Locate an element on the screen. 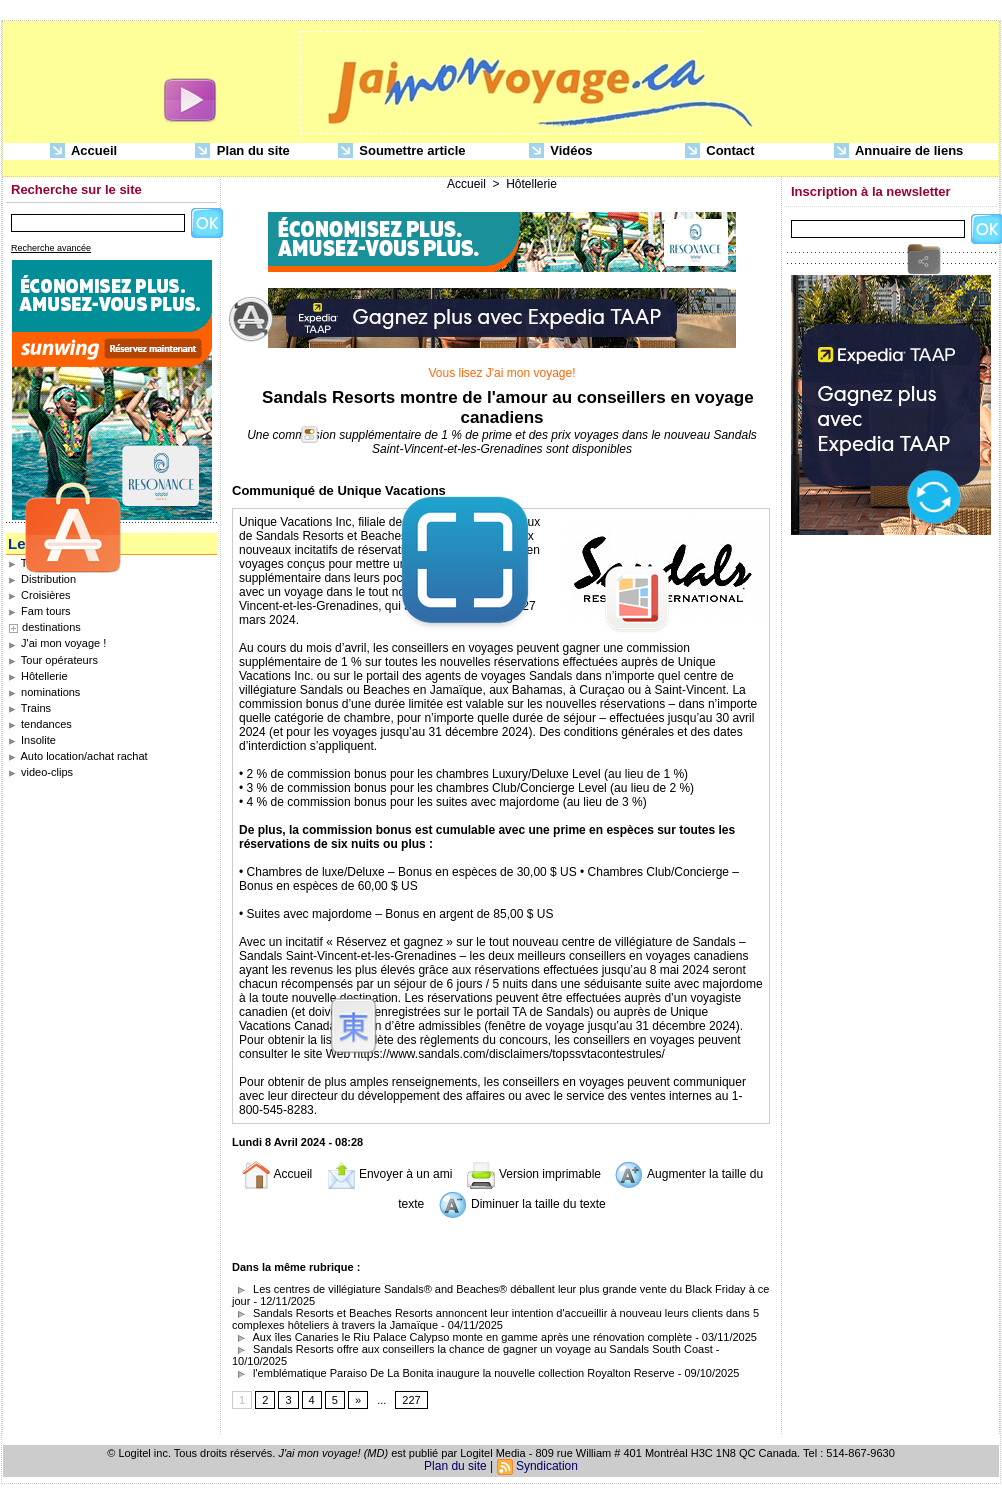 Image resolution: width=1002 pixels, height=1504 pixels. open gnome tweaks settings is located at coordinates (309, 434).